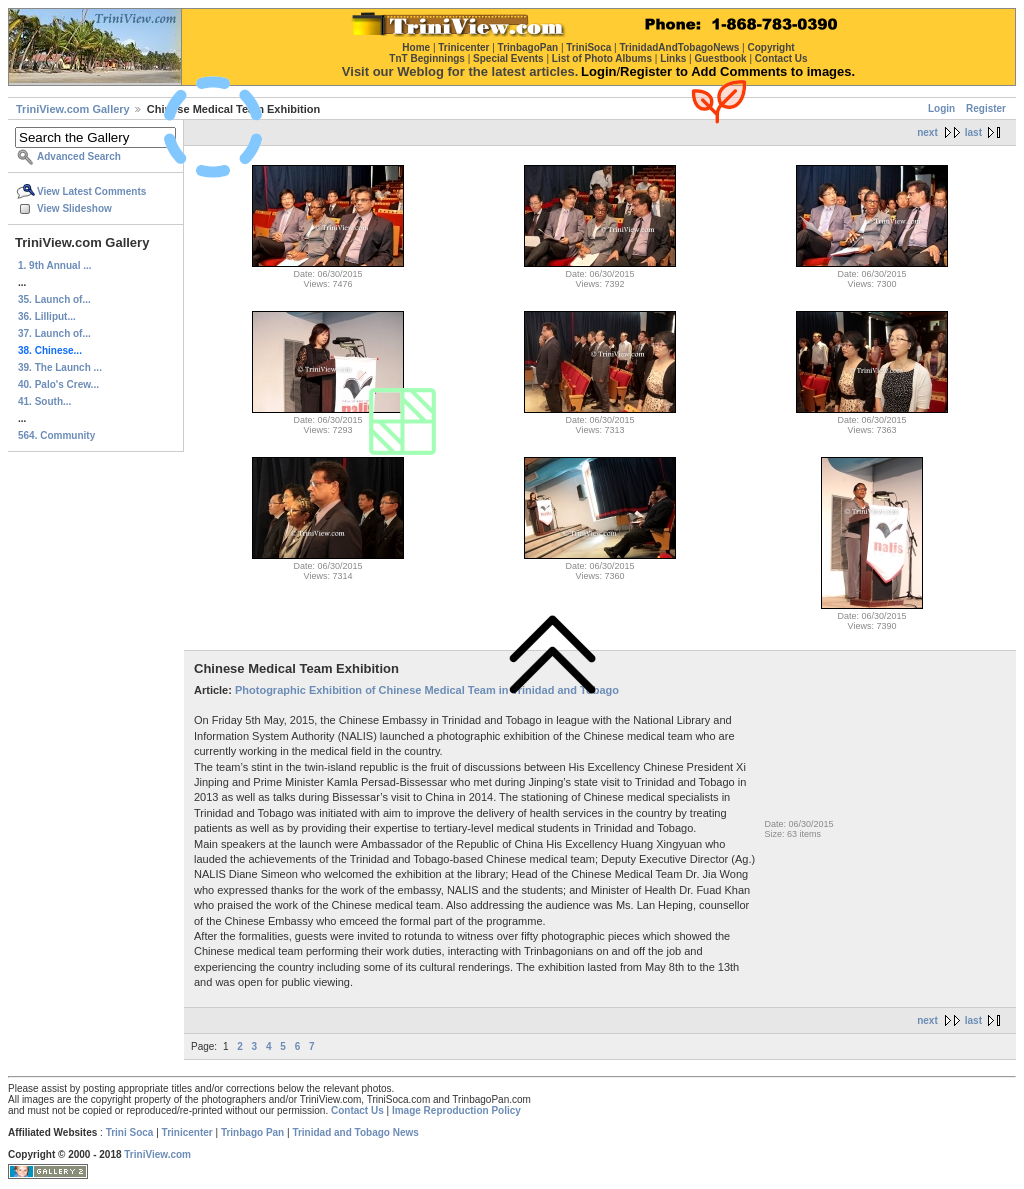 Image resolution: width=1024 pixels, height=1189 pixels. What do you see at coordinates (213, 127) in the screenshot?
I see `indicates loading or processing in progress` at bounding box center [213, 127].